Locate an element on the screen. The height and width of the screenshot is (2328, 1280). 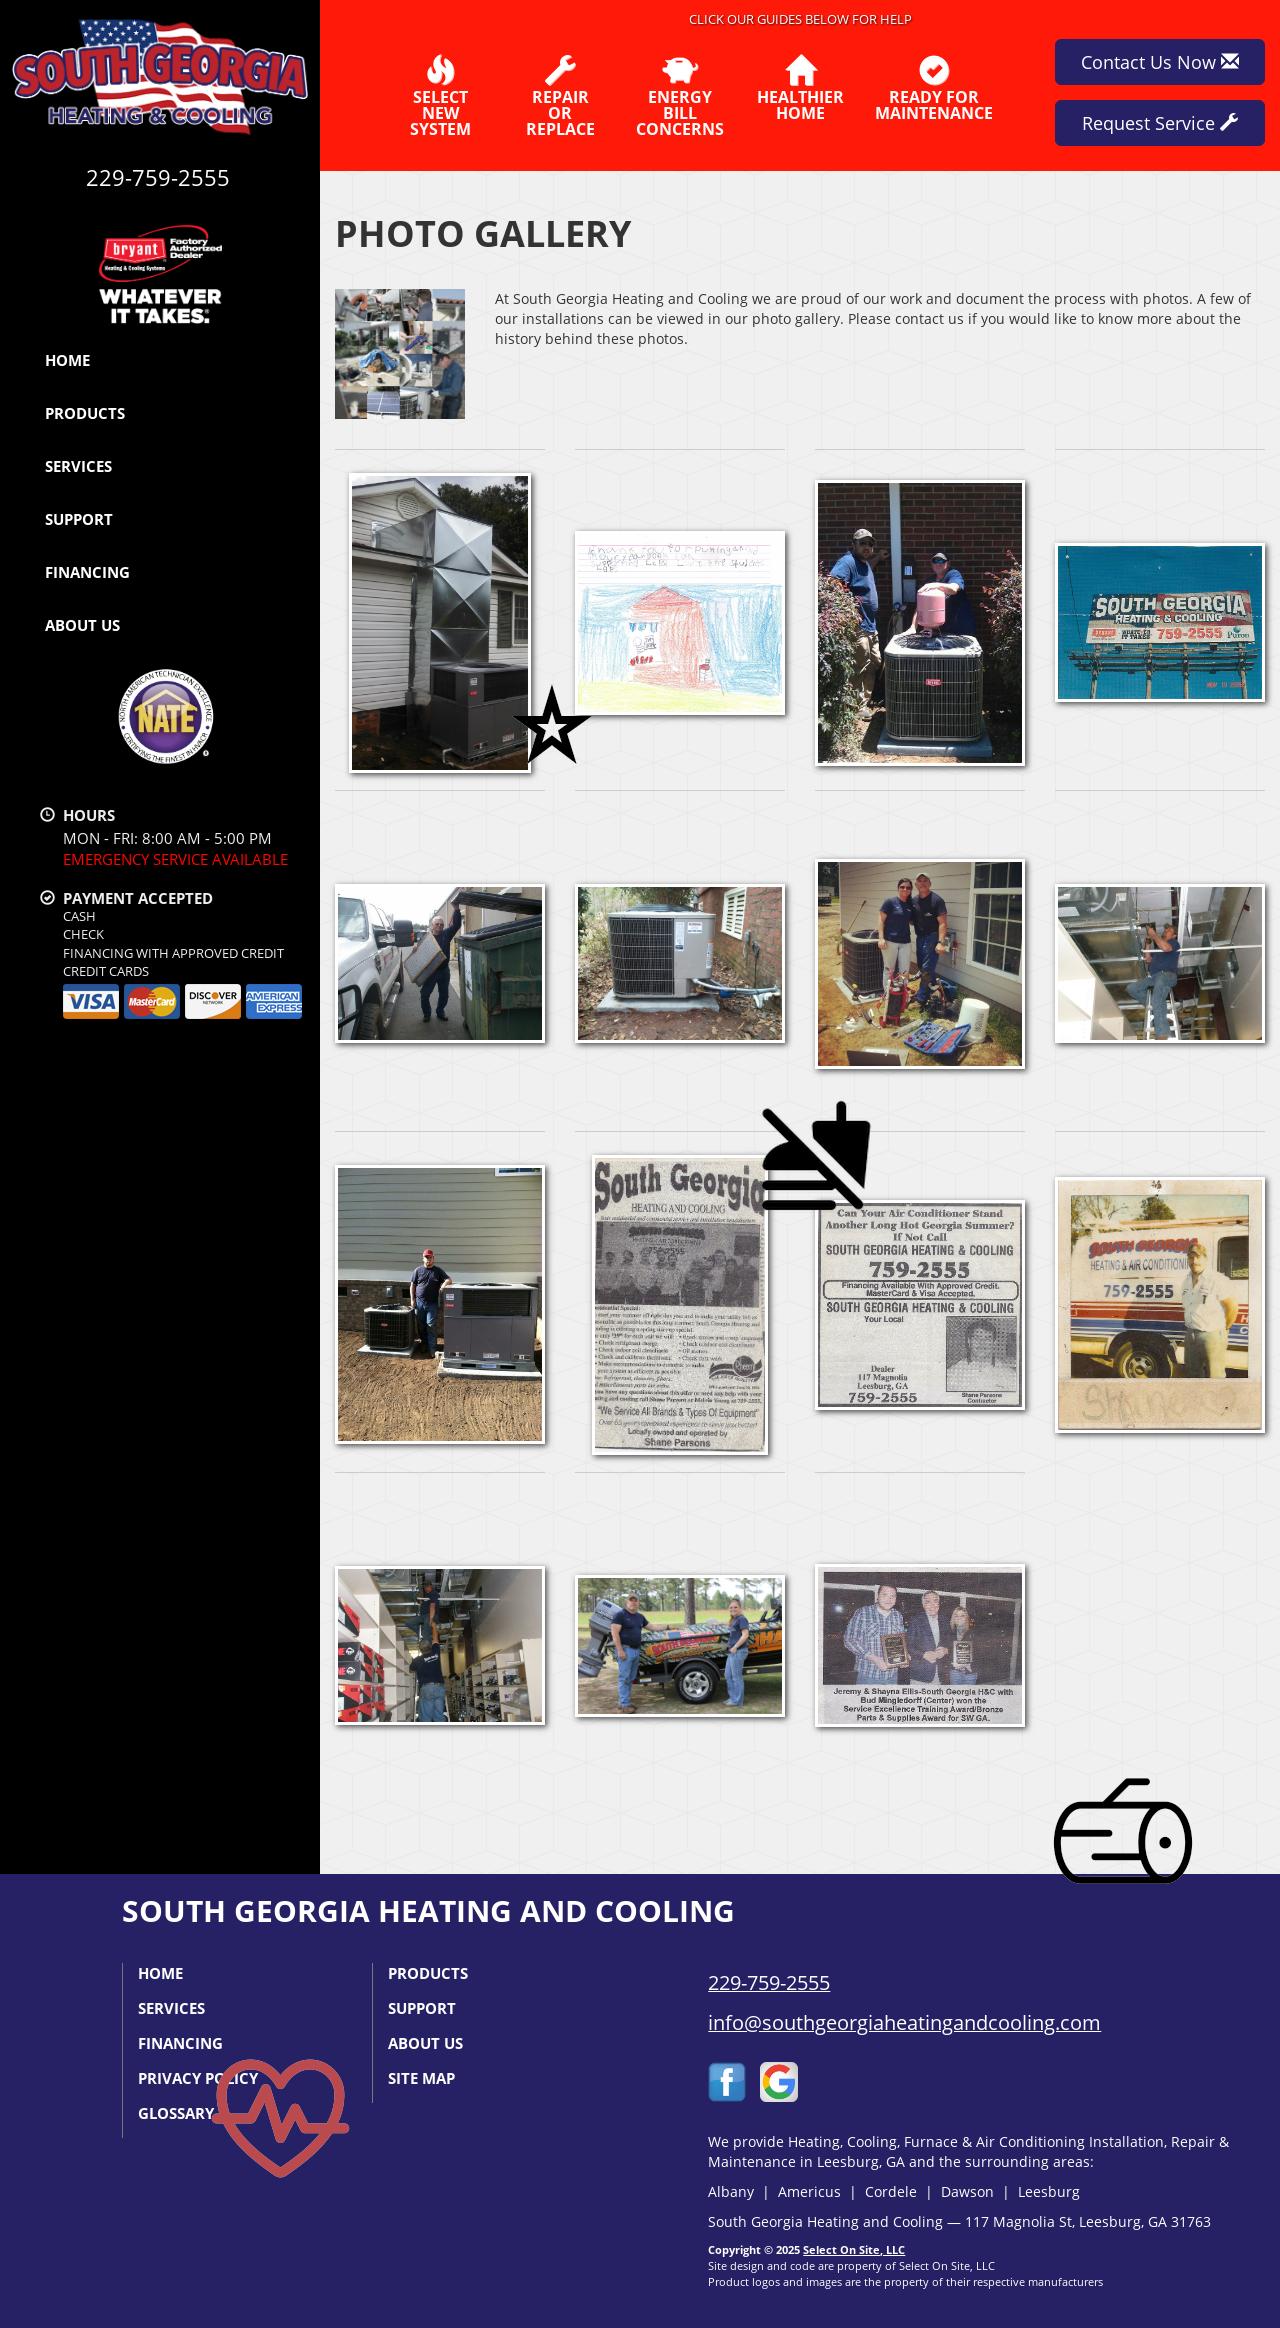
rate or review an item is located at coordinates (552, 724).